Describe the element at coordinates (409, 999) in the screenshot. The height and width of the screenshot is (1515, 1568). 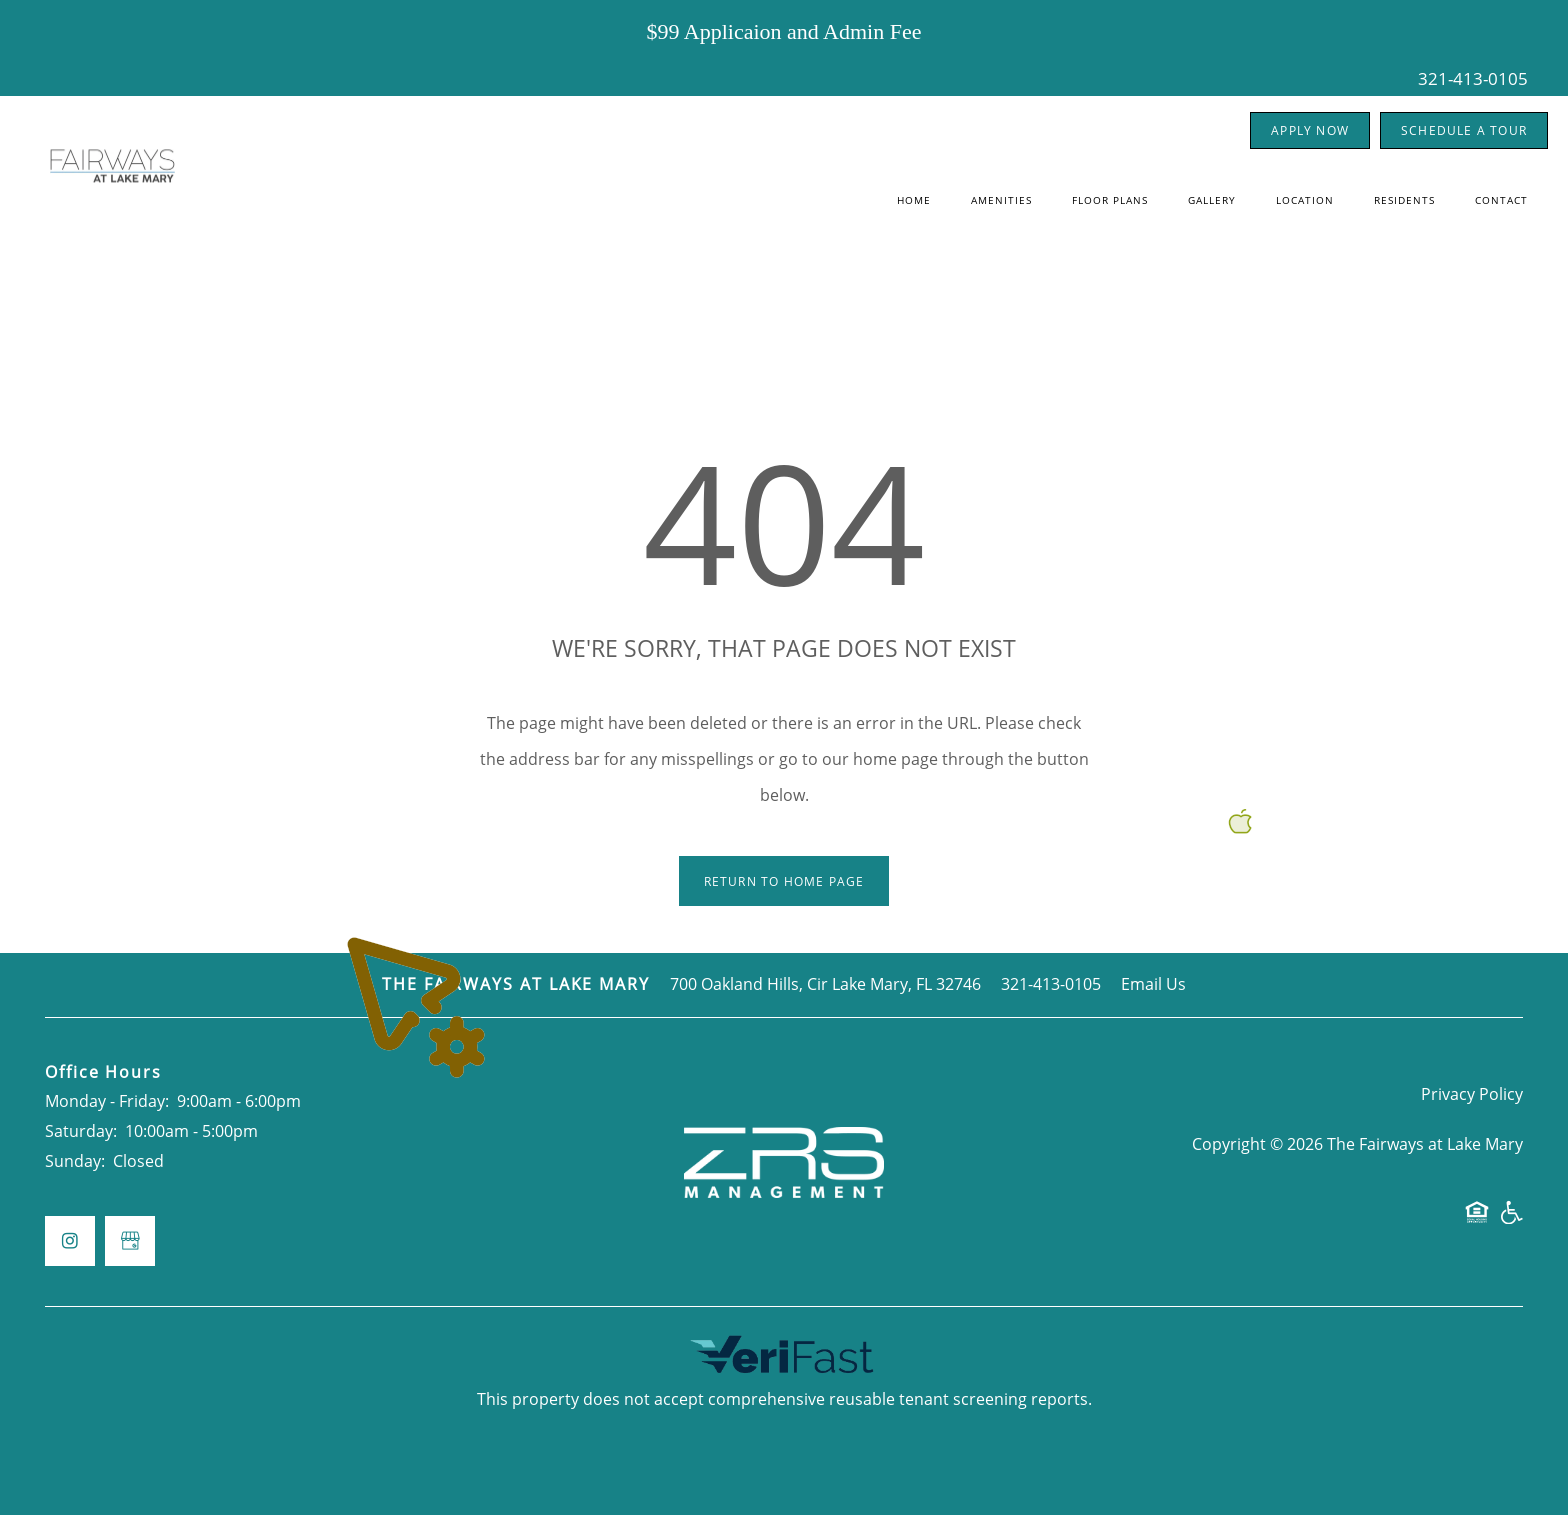
I see `adjust cursor or pointer settings` at that location.